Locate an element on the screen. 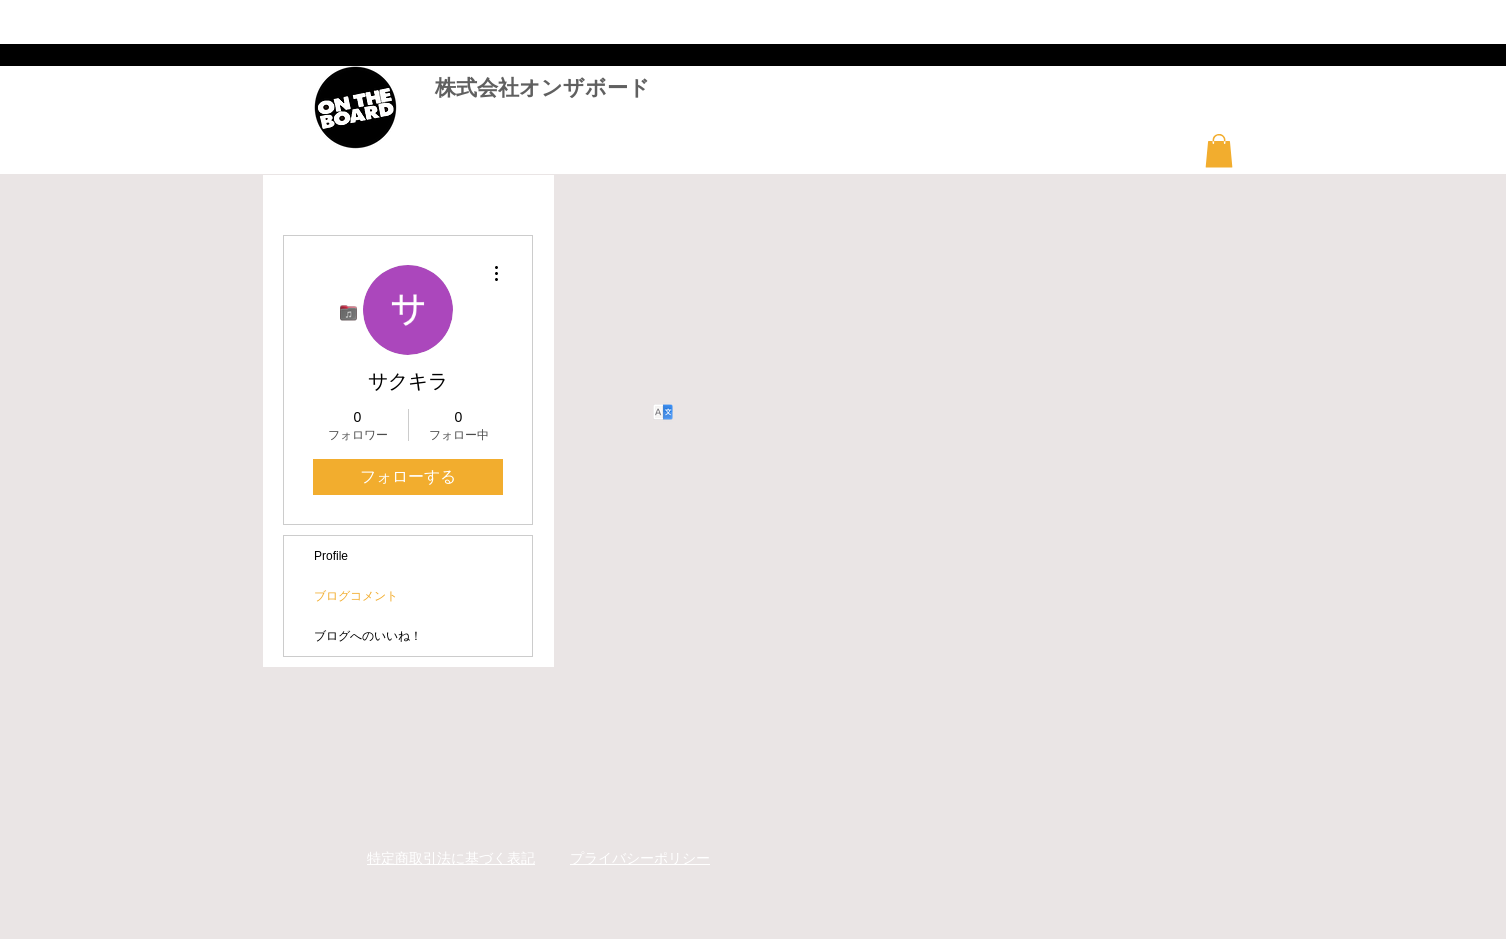 This screenshot has width=1506, height=939. open your music folder is located at coordinates (348, 312).